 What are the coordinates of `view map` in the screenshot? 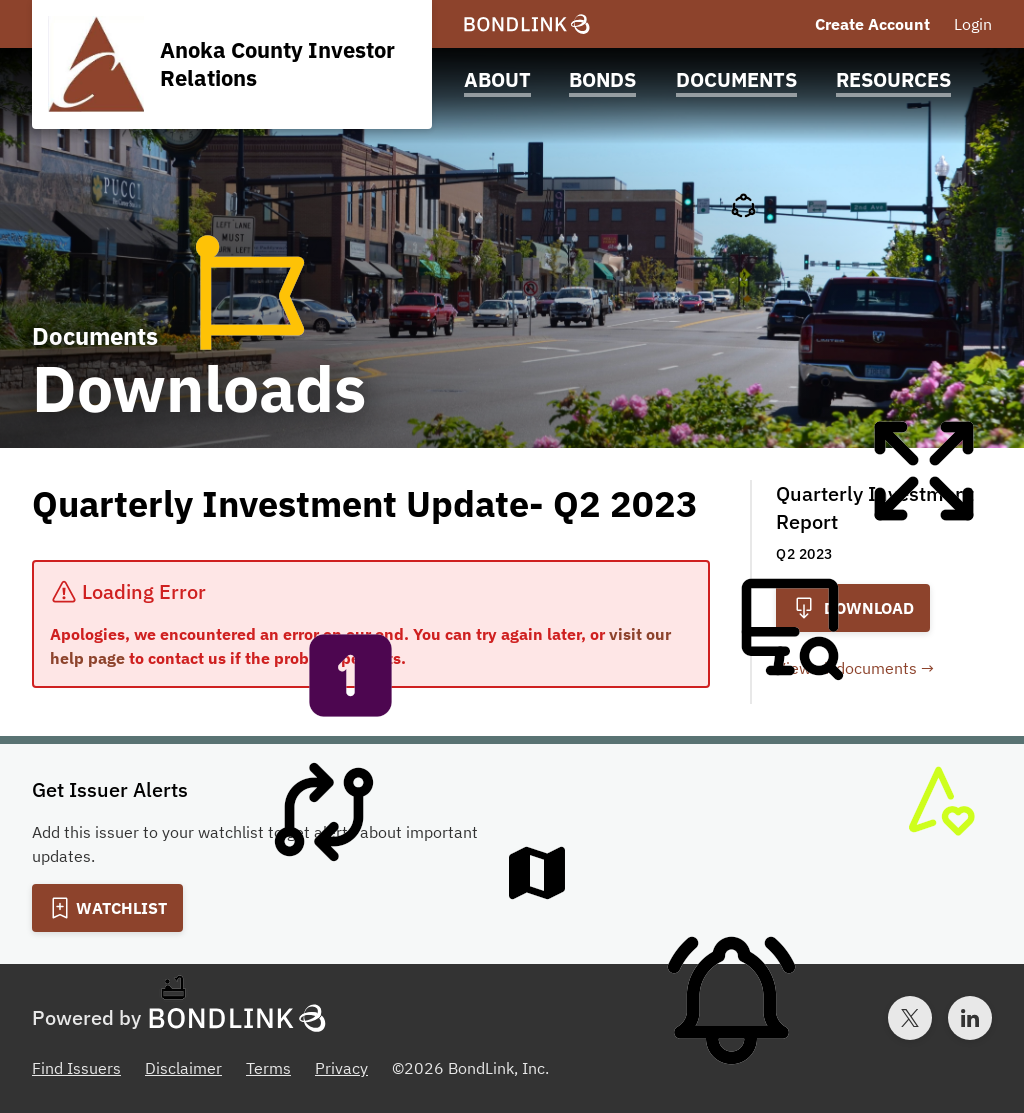 It's located at (537, 873).